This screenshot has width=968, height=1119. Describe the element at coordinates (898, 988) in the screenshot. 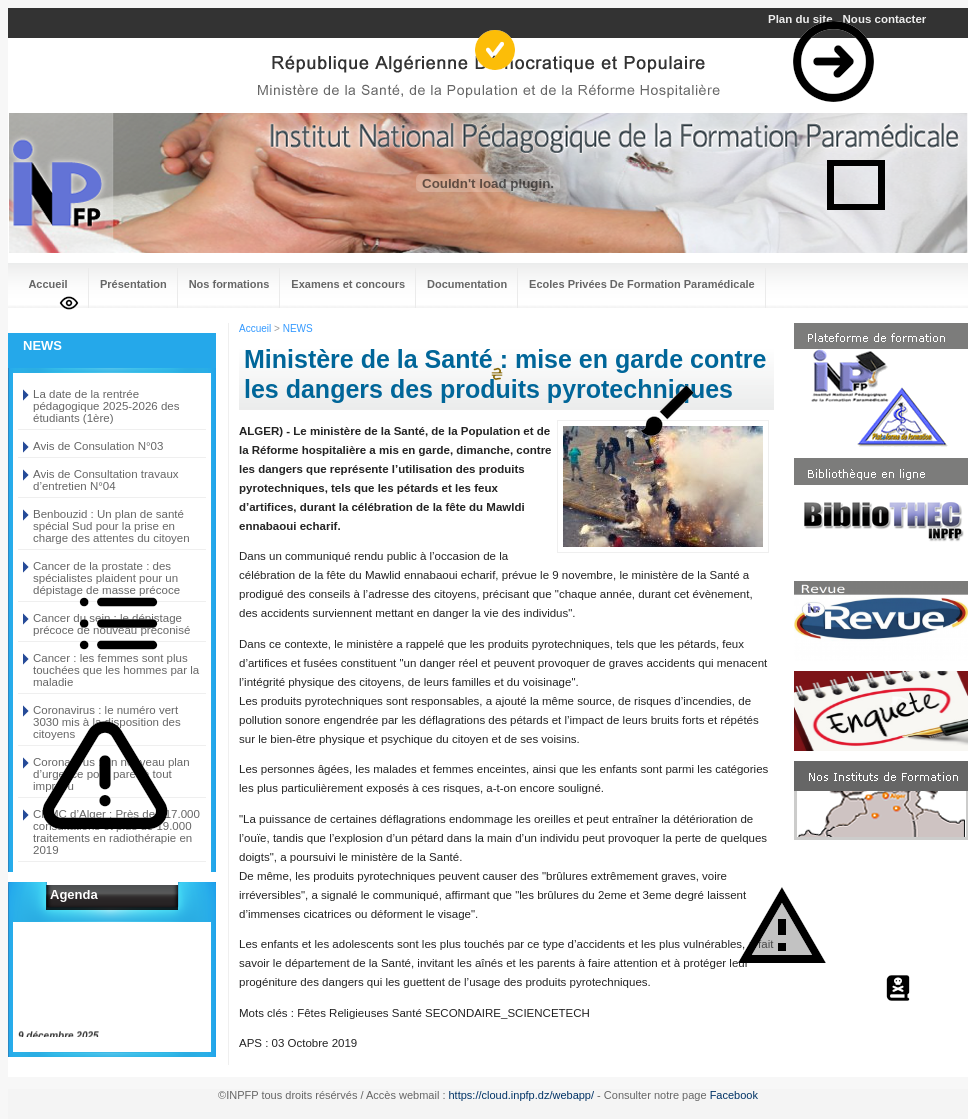

I see `access spooky or halloween-themed content` at that location.